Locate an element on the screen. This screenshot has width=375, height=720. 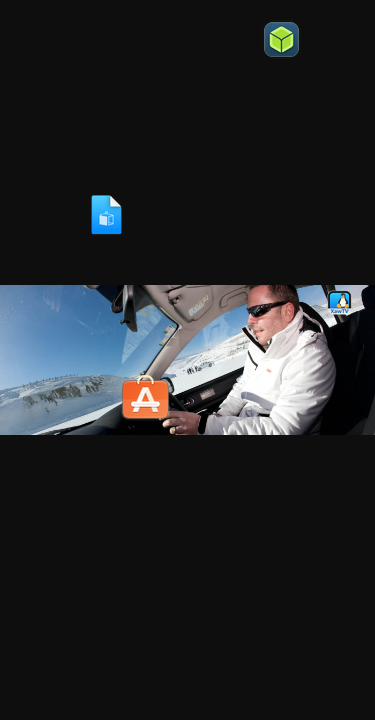
open the Ubuntu Software Center is located at coordinates (145, 399).